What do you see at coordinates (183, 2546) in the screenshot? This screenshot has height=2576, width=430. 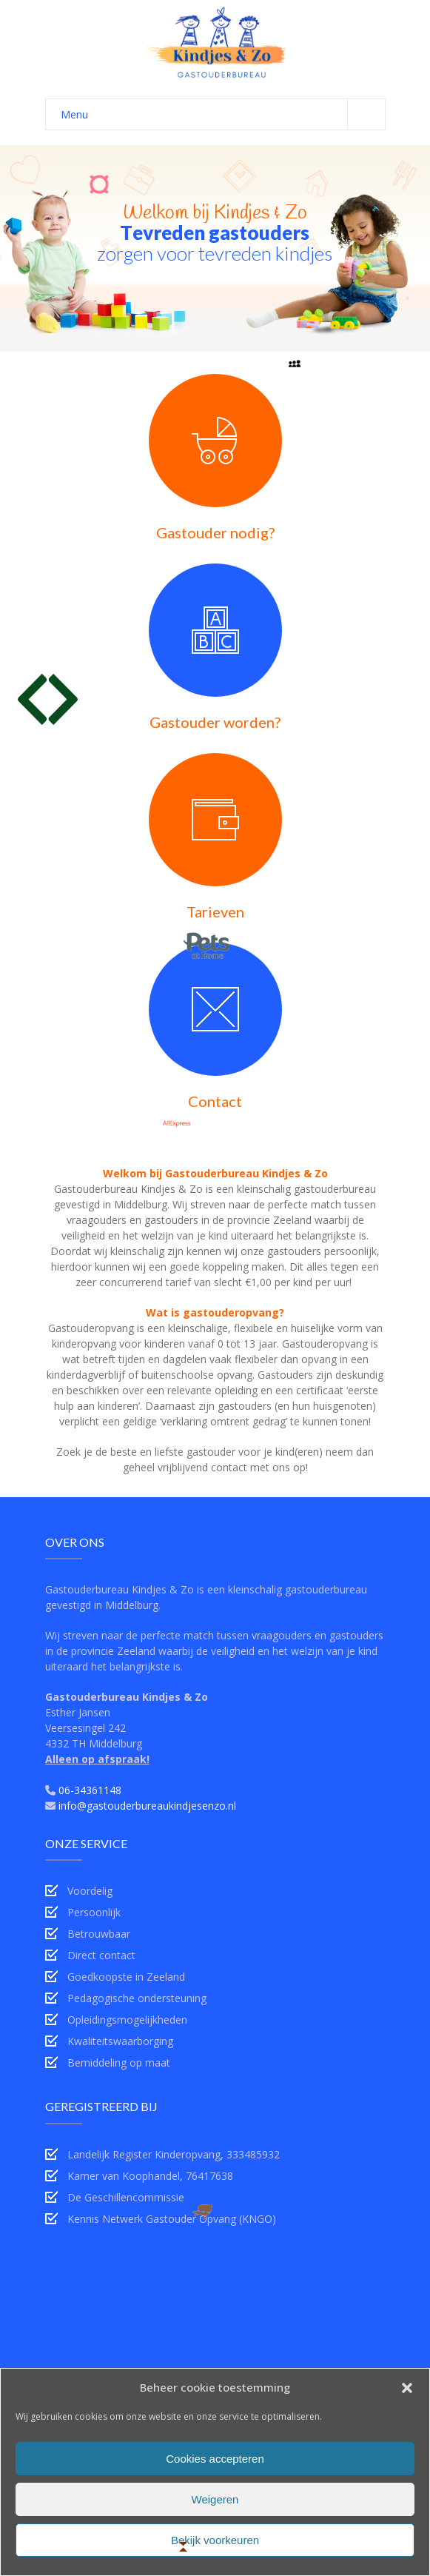 I see `collapse or contract content vertically` at bounding box center [183, 2546].